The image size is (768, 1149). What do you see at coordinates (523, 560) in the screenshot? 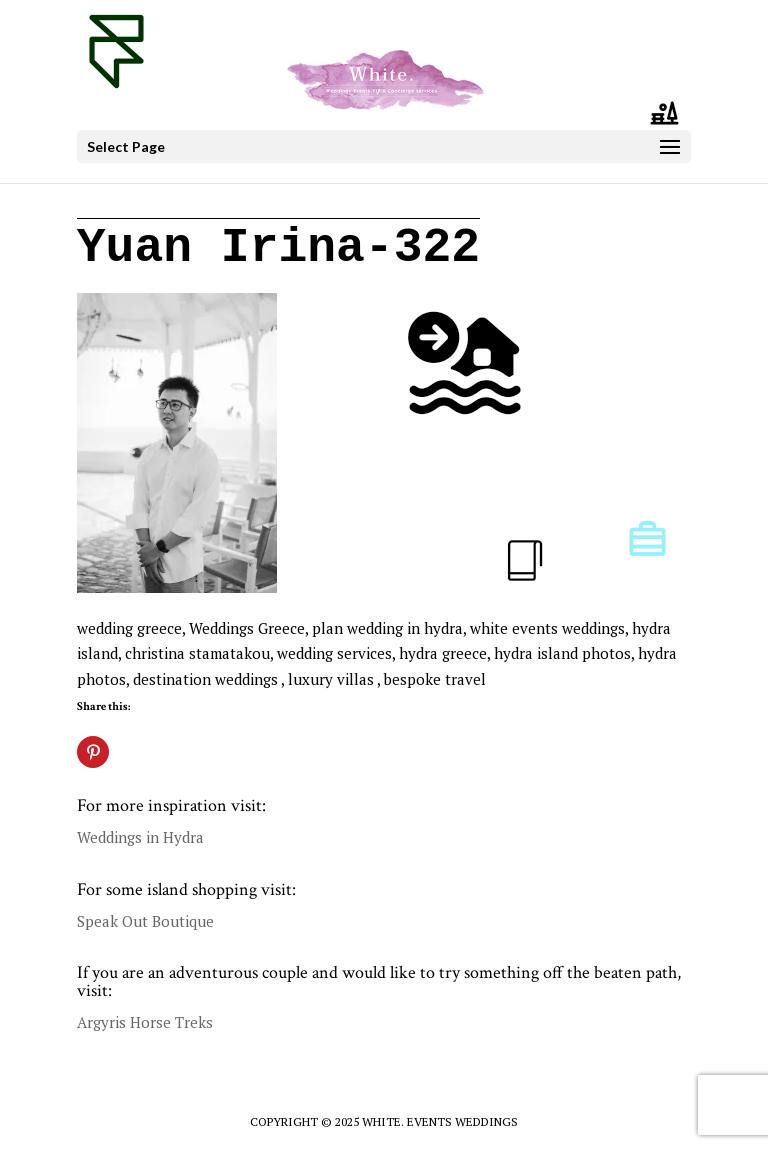
I see `view towel or linen amenities` at bounding box center [523, 560].